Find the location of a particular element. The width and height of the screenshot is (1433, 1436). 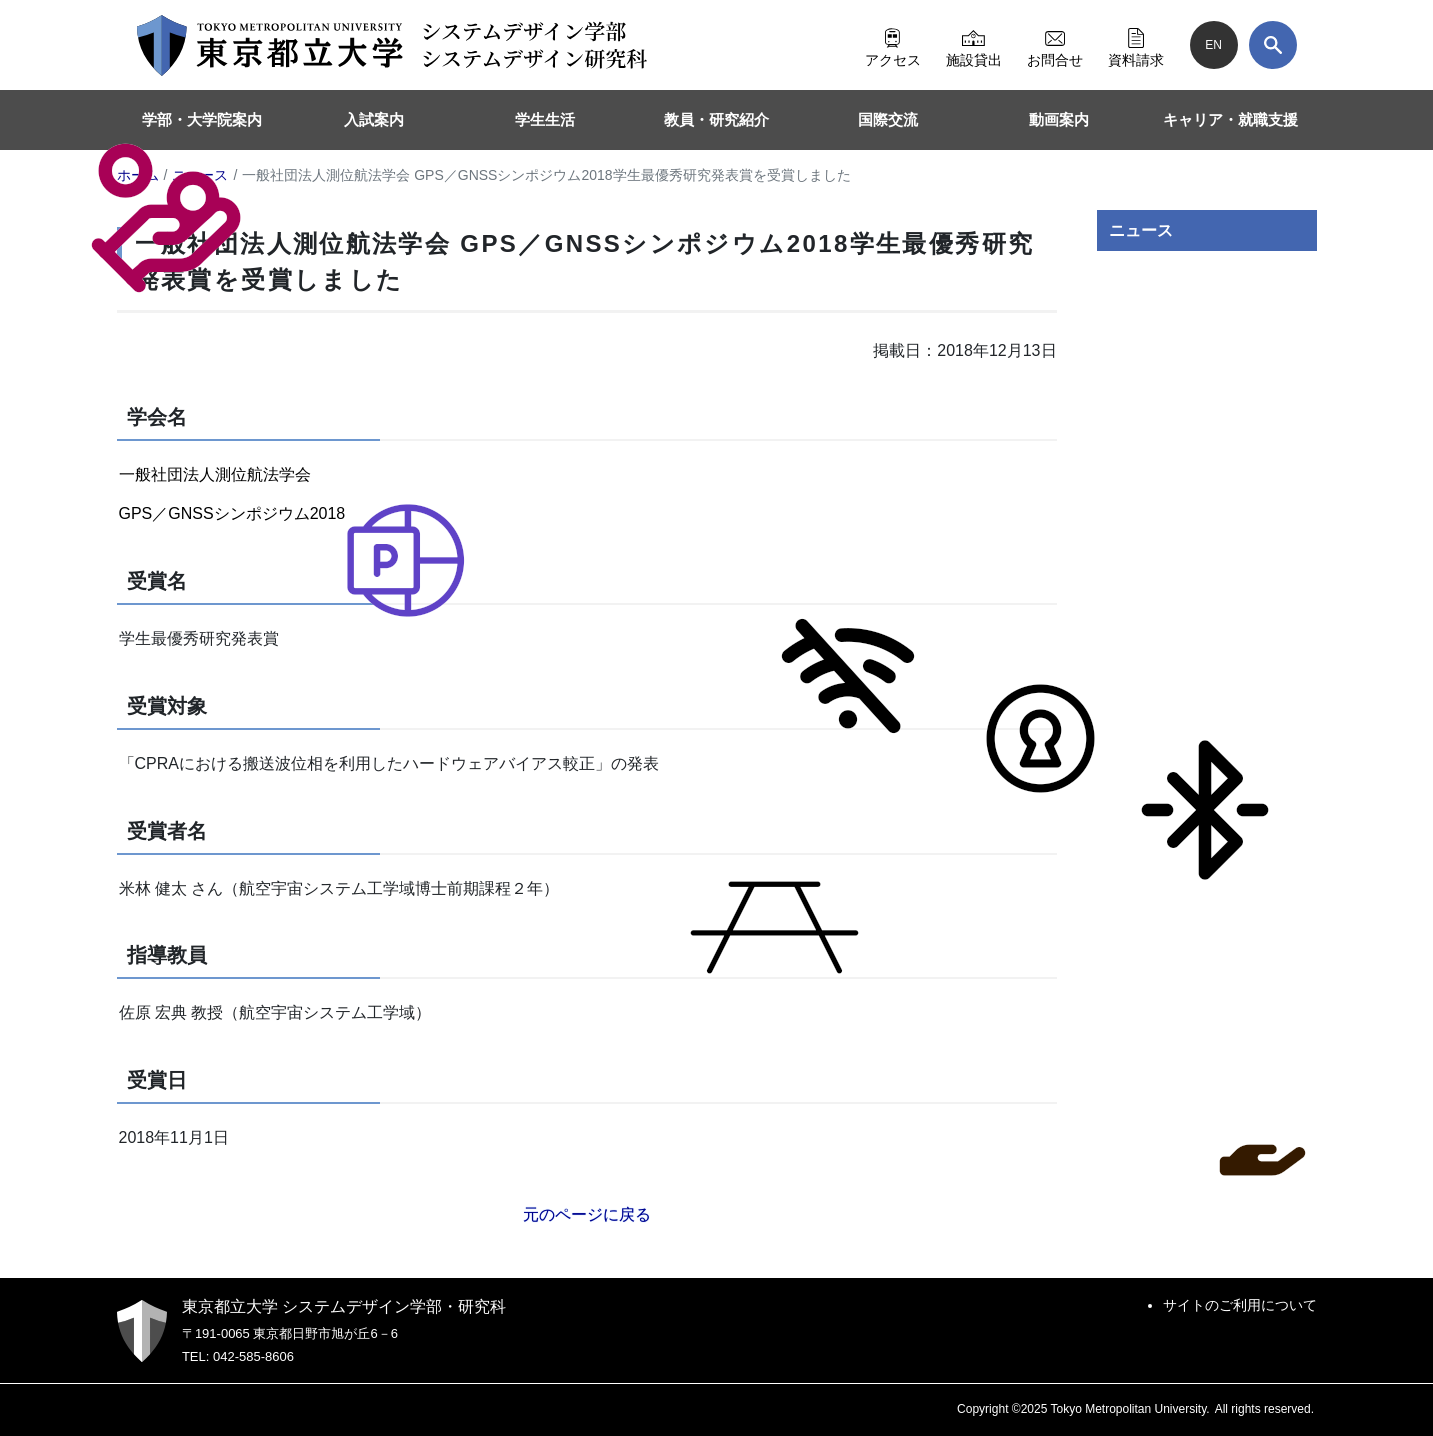

receive or accept an item is located at coordinates (1262, 1137).